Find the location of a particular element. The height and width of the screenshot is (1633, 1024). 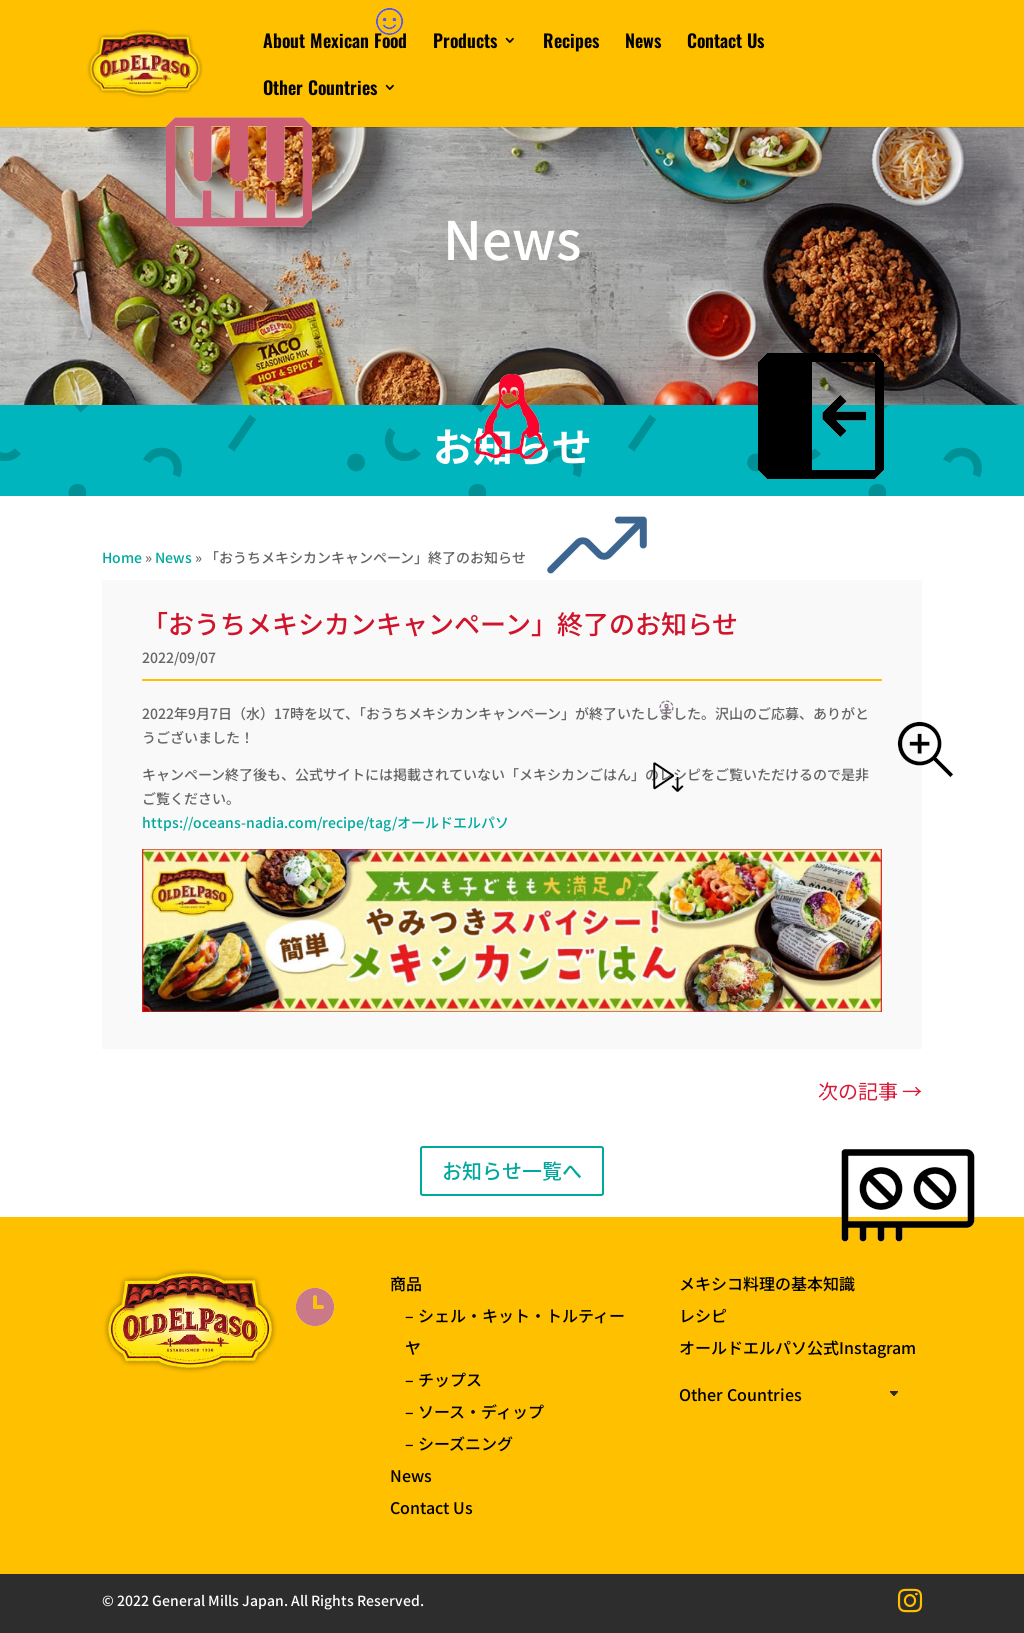

open piano or keyboard instrument tool is located at coordinates (239, 172).